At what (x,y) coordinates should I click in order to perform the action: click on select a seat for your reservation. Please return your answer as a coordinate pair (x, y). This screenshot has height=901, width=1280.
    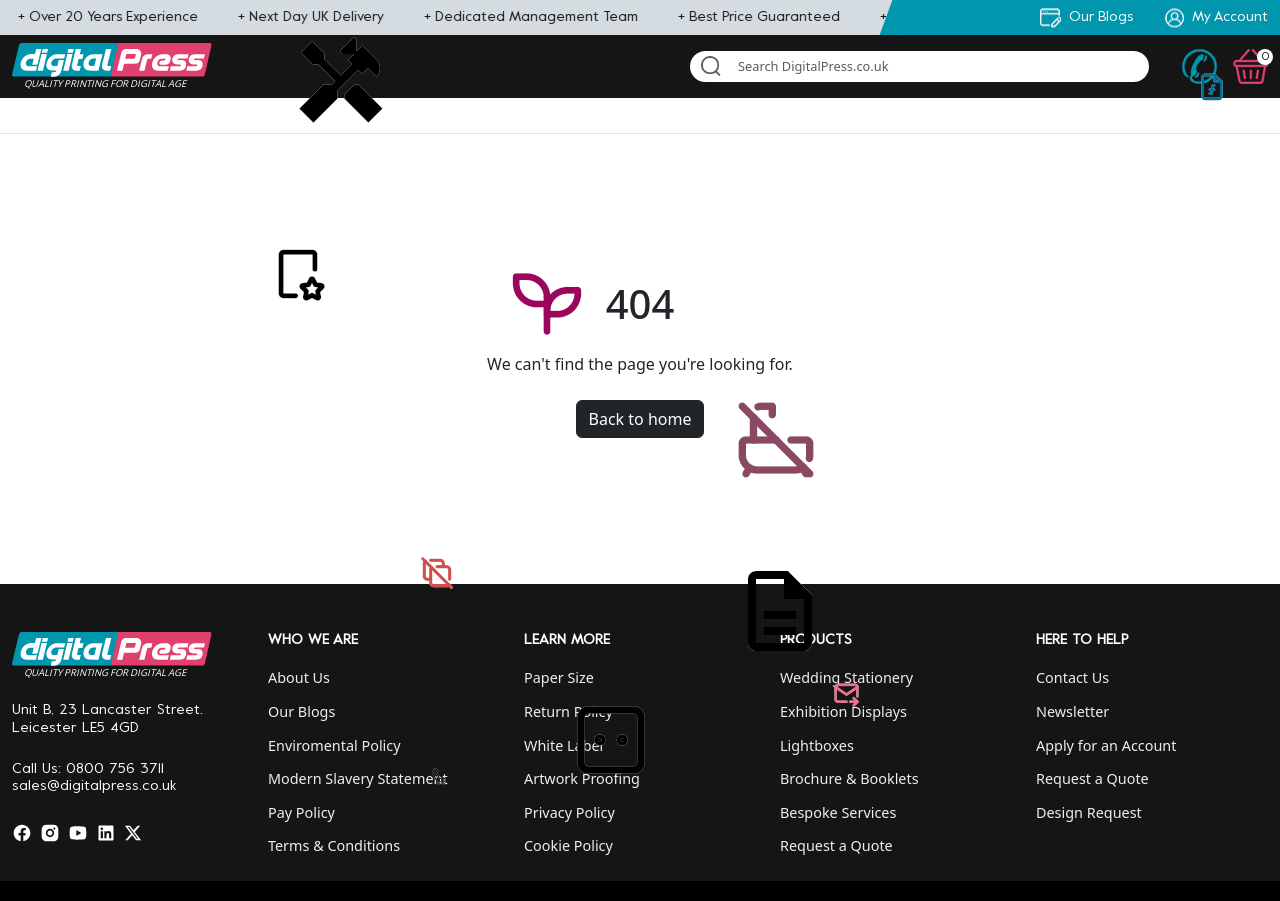
    Looking at the image, I should click on (438, 776).